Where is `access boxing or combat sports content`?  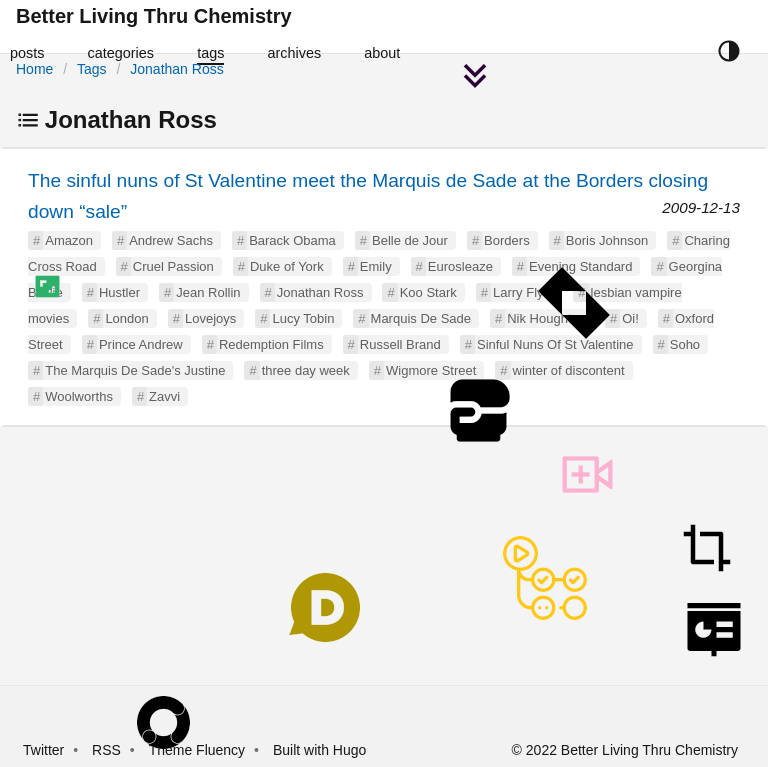 access boxing or combat sports content is located at coordinates (478, 410).